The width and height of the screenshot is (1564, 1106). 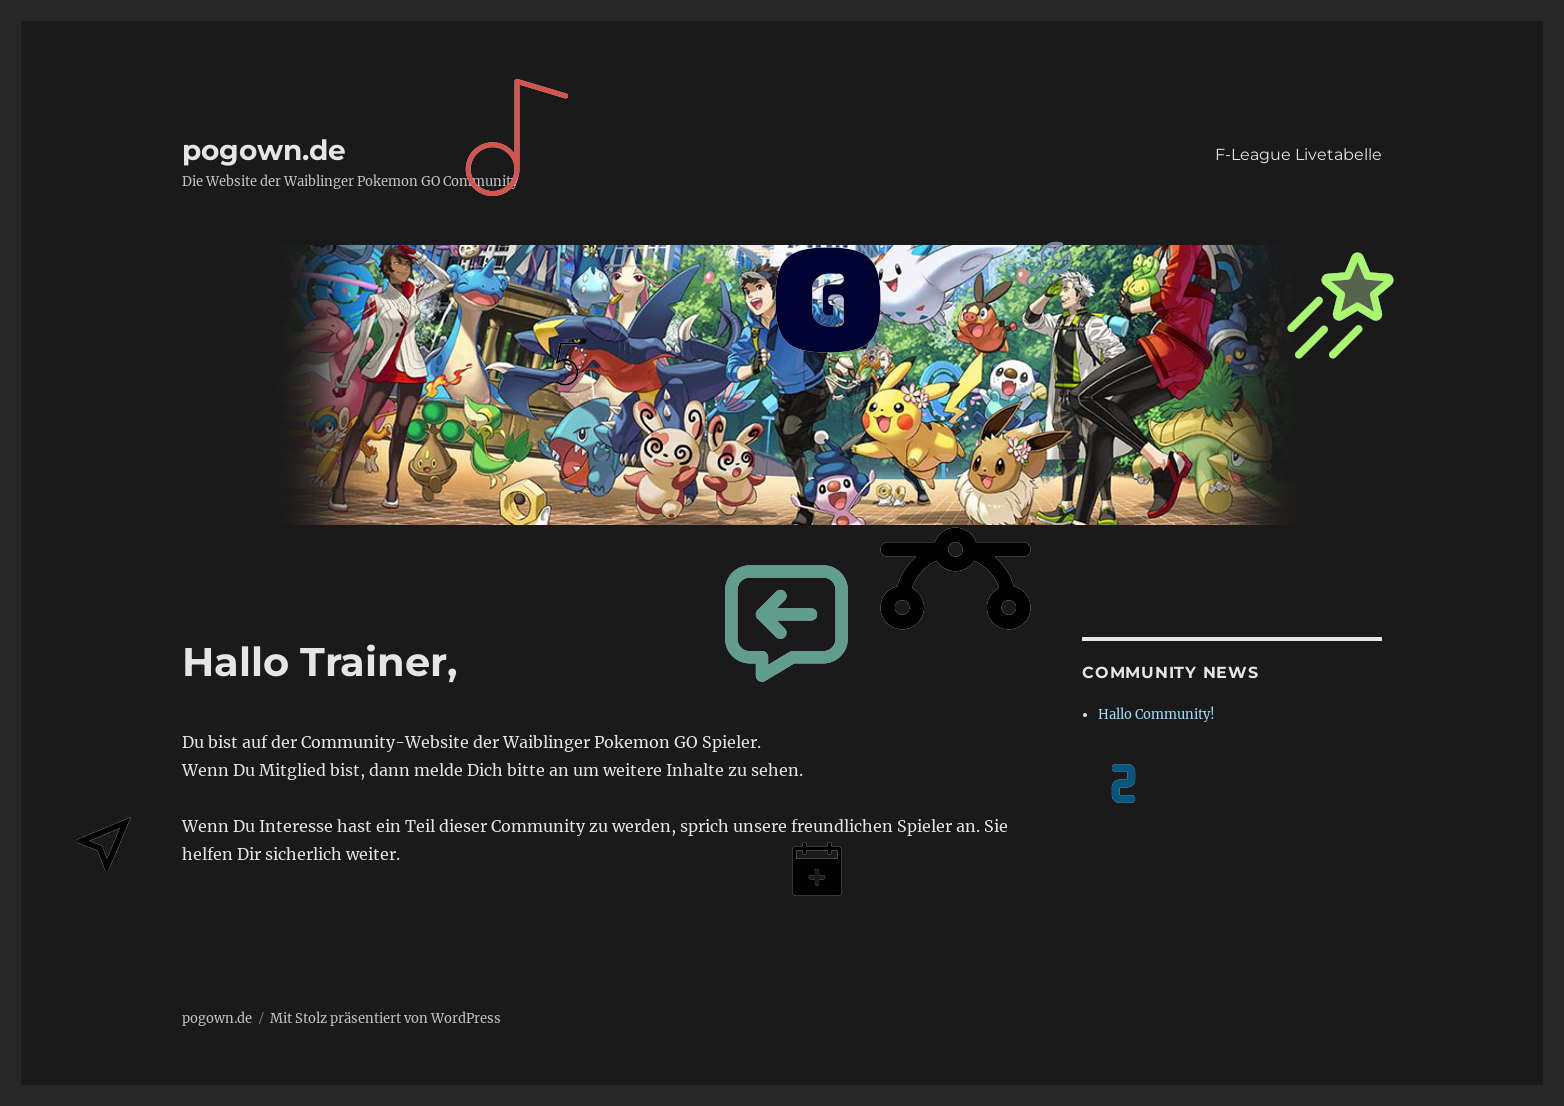 I want to click on mark as favorite or highlight content, so click(x=1340, y=305).